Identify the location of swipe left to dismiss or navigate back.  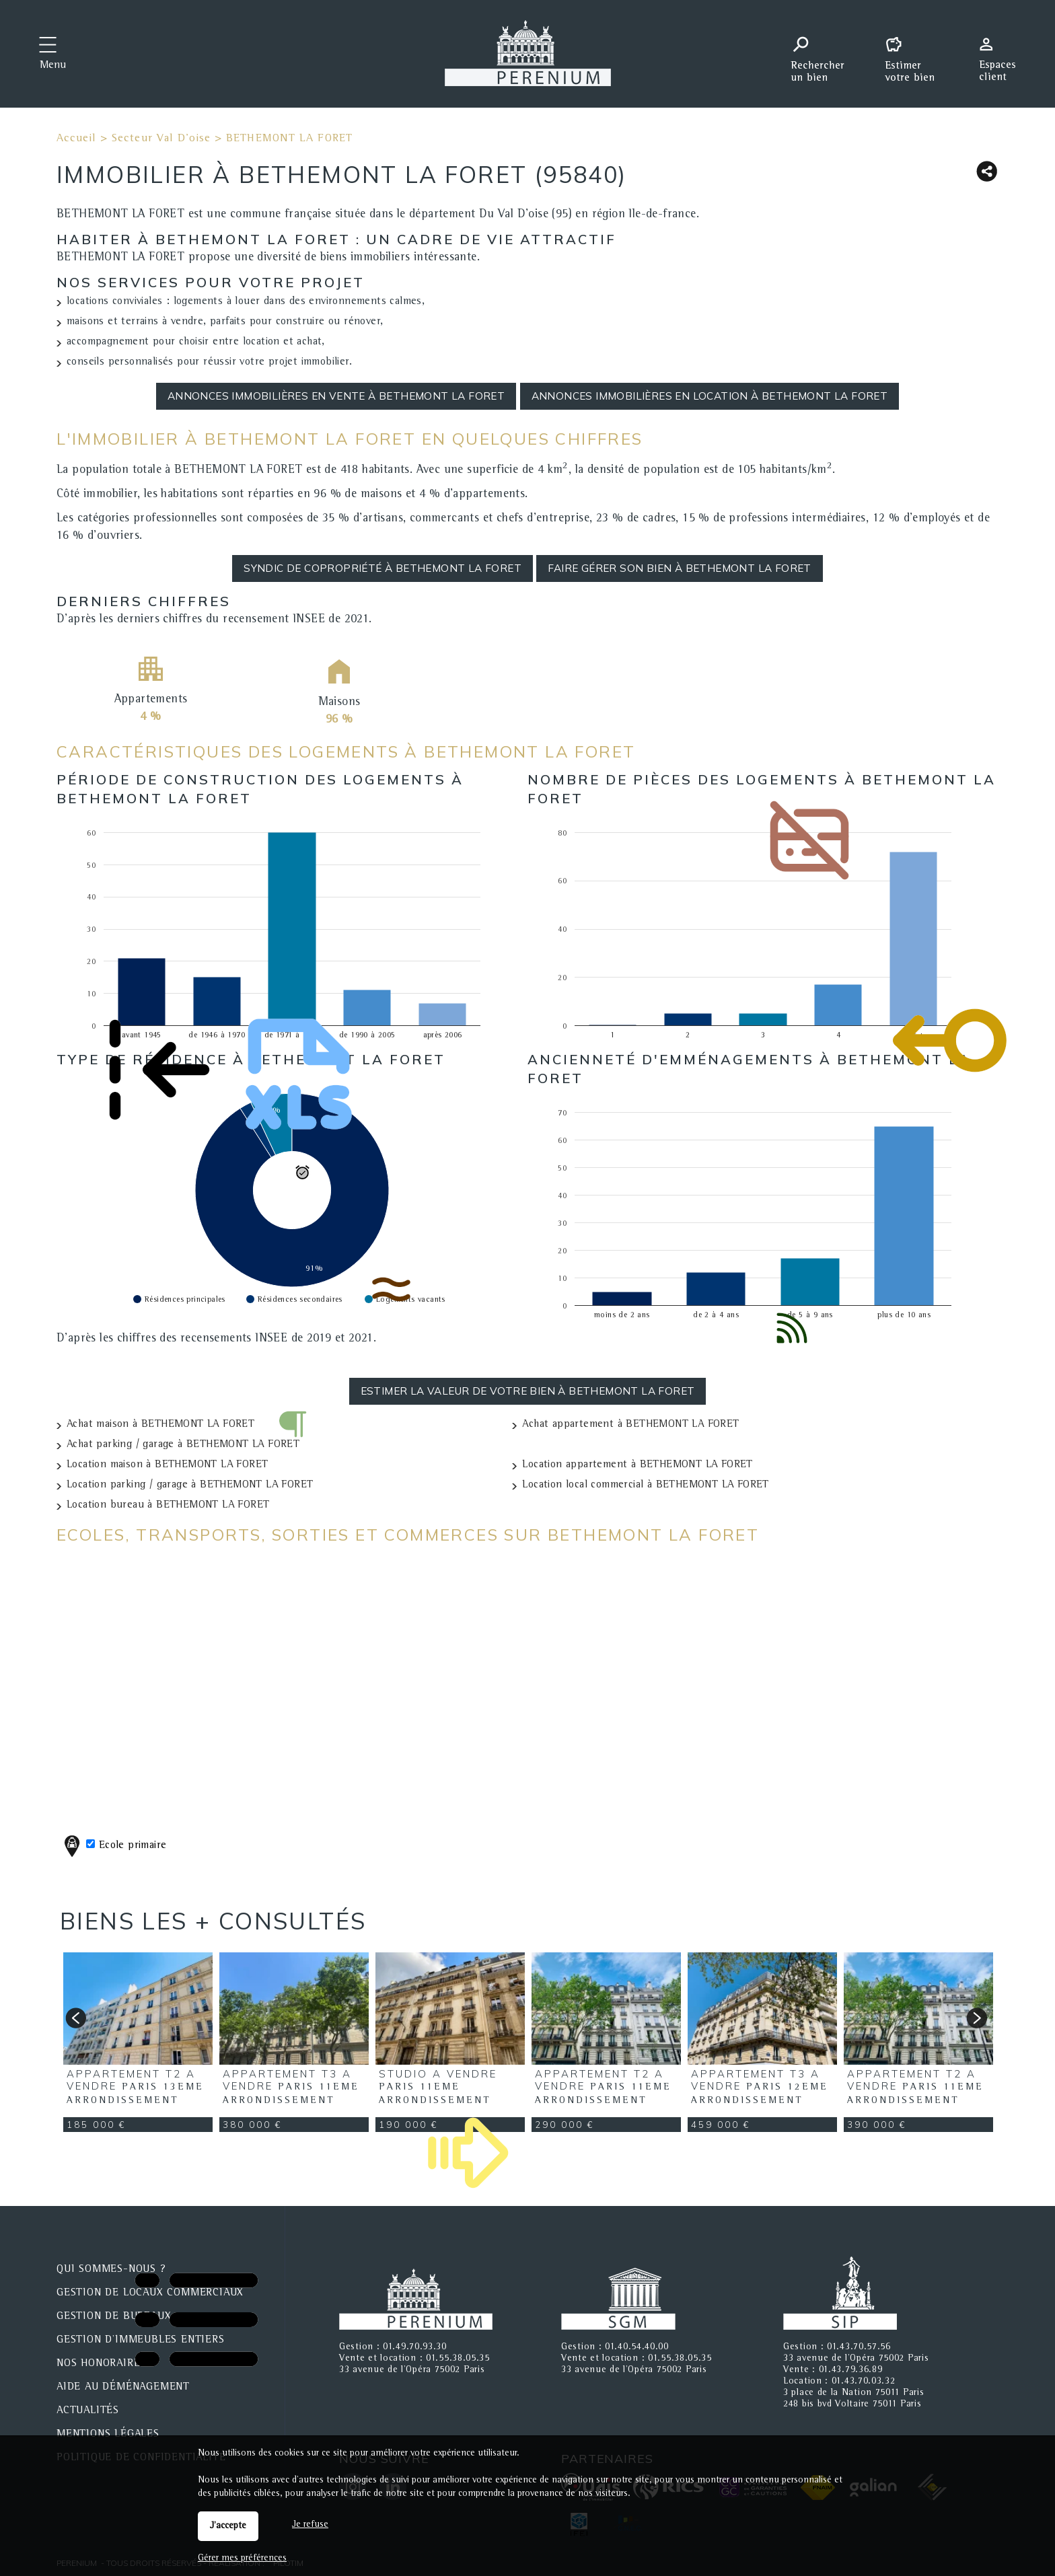
(949, 1040).